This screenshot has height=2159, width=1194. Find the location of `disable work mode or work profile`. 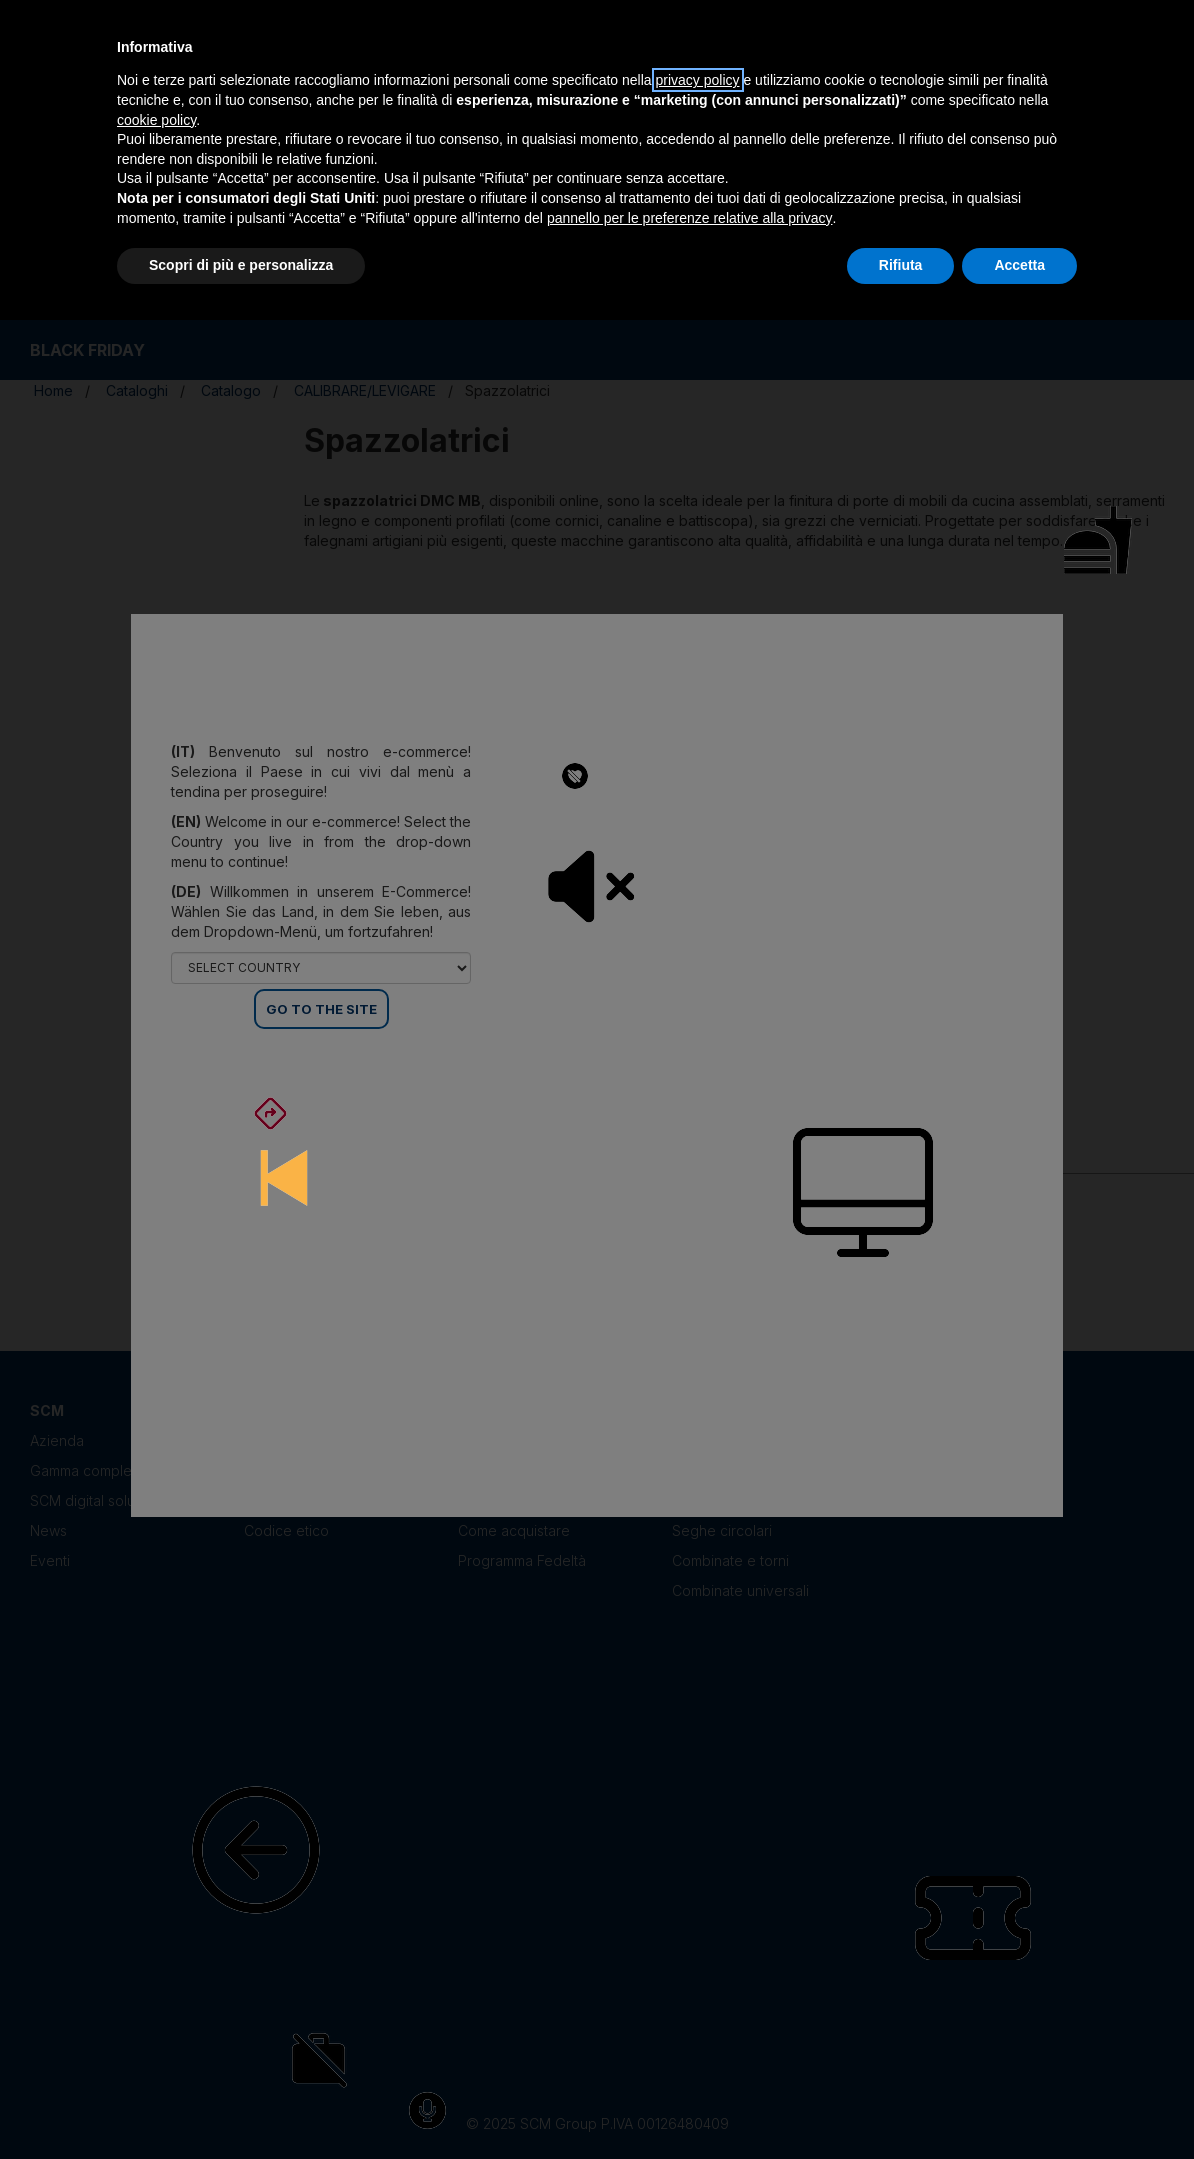

disable work mode or work profile is located at coordinates (318, 2059).